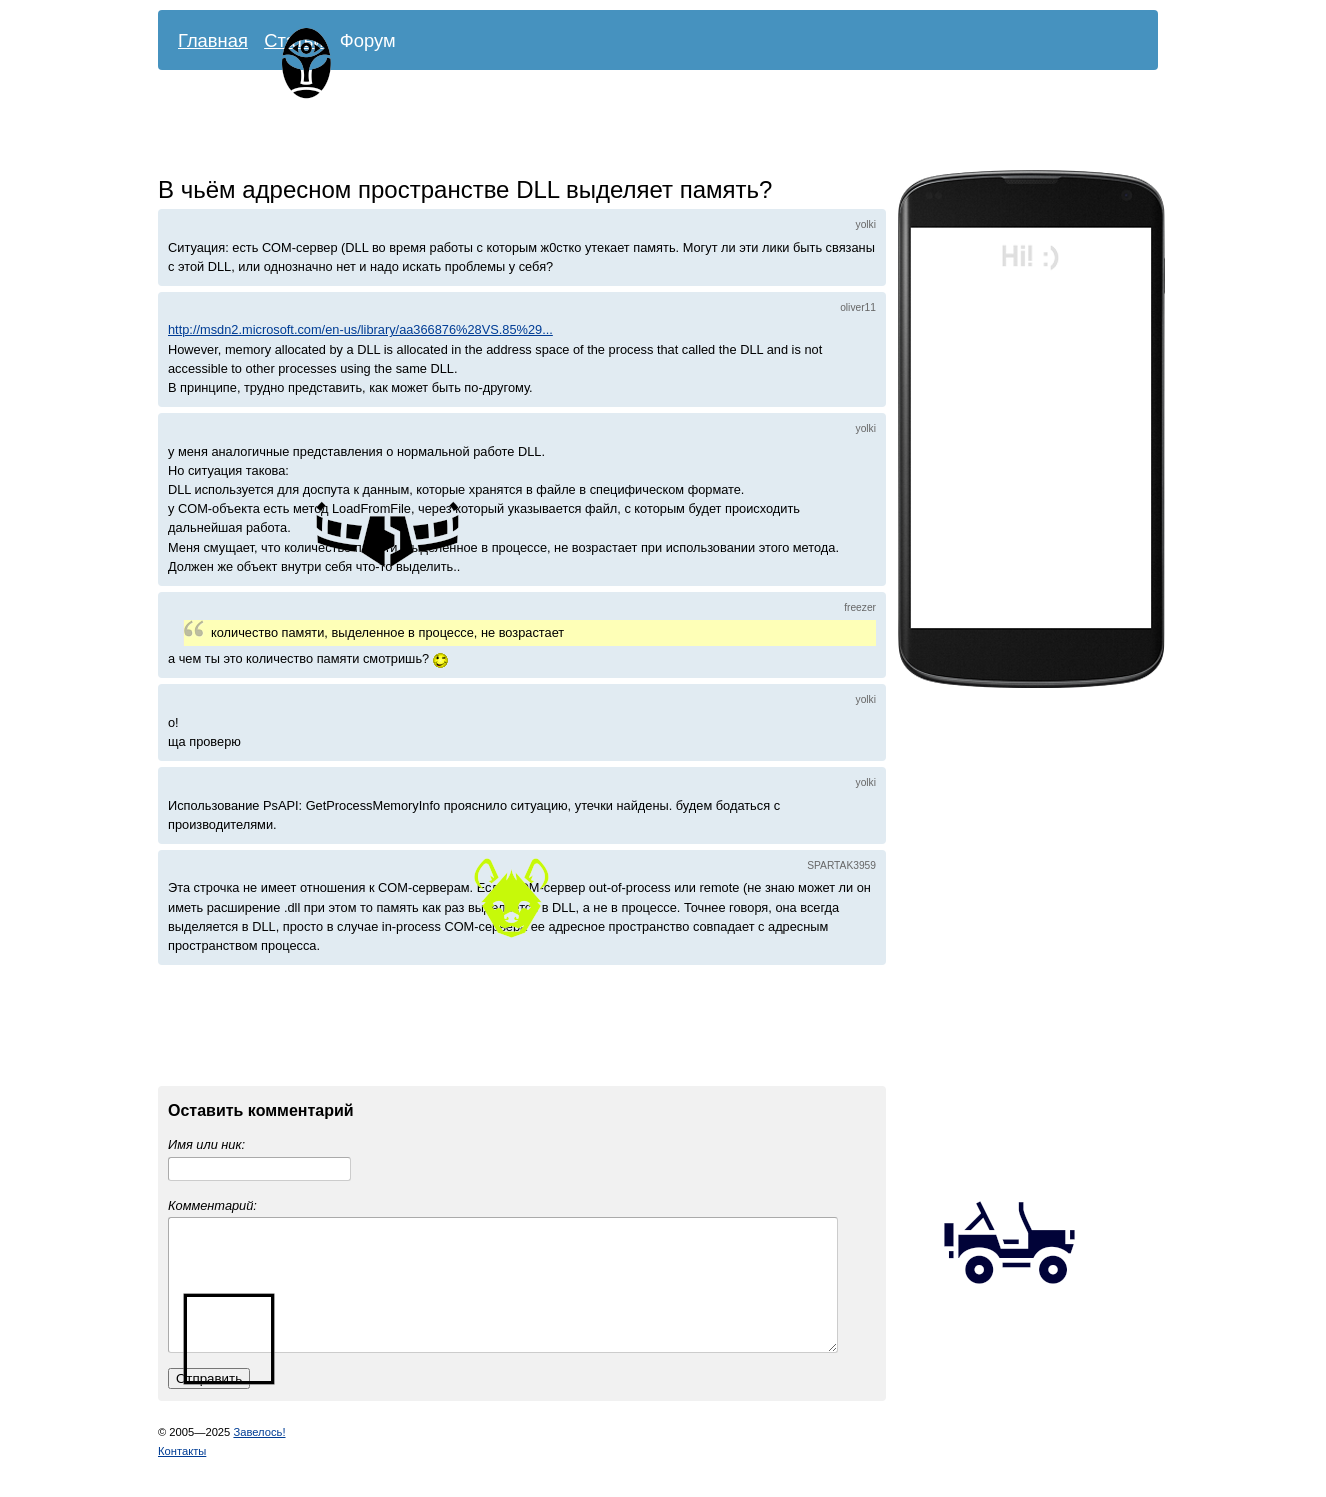 The width and height of the screenshot is (1326, 1497). What do you see at coordinates (307, 63) in the screenshot?
I see `activate mystical vision or special sight ability` at bounding box center [307, 63].